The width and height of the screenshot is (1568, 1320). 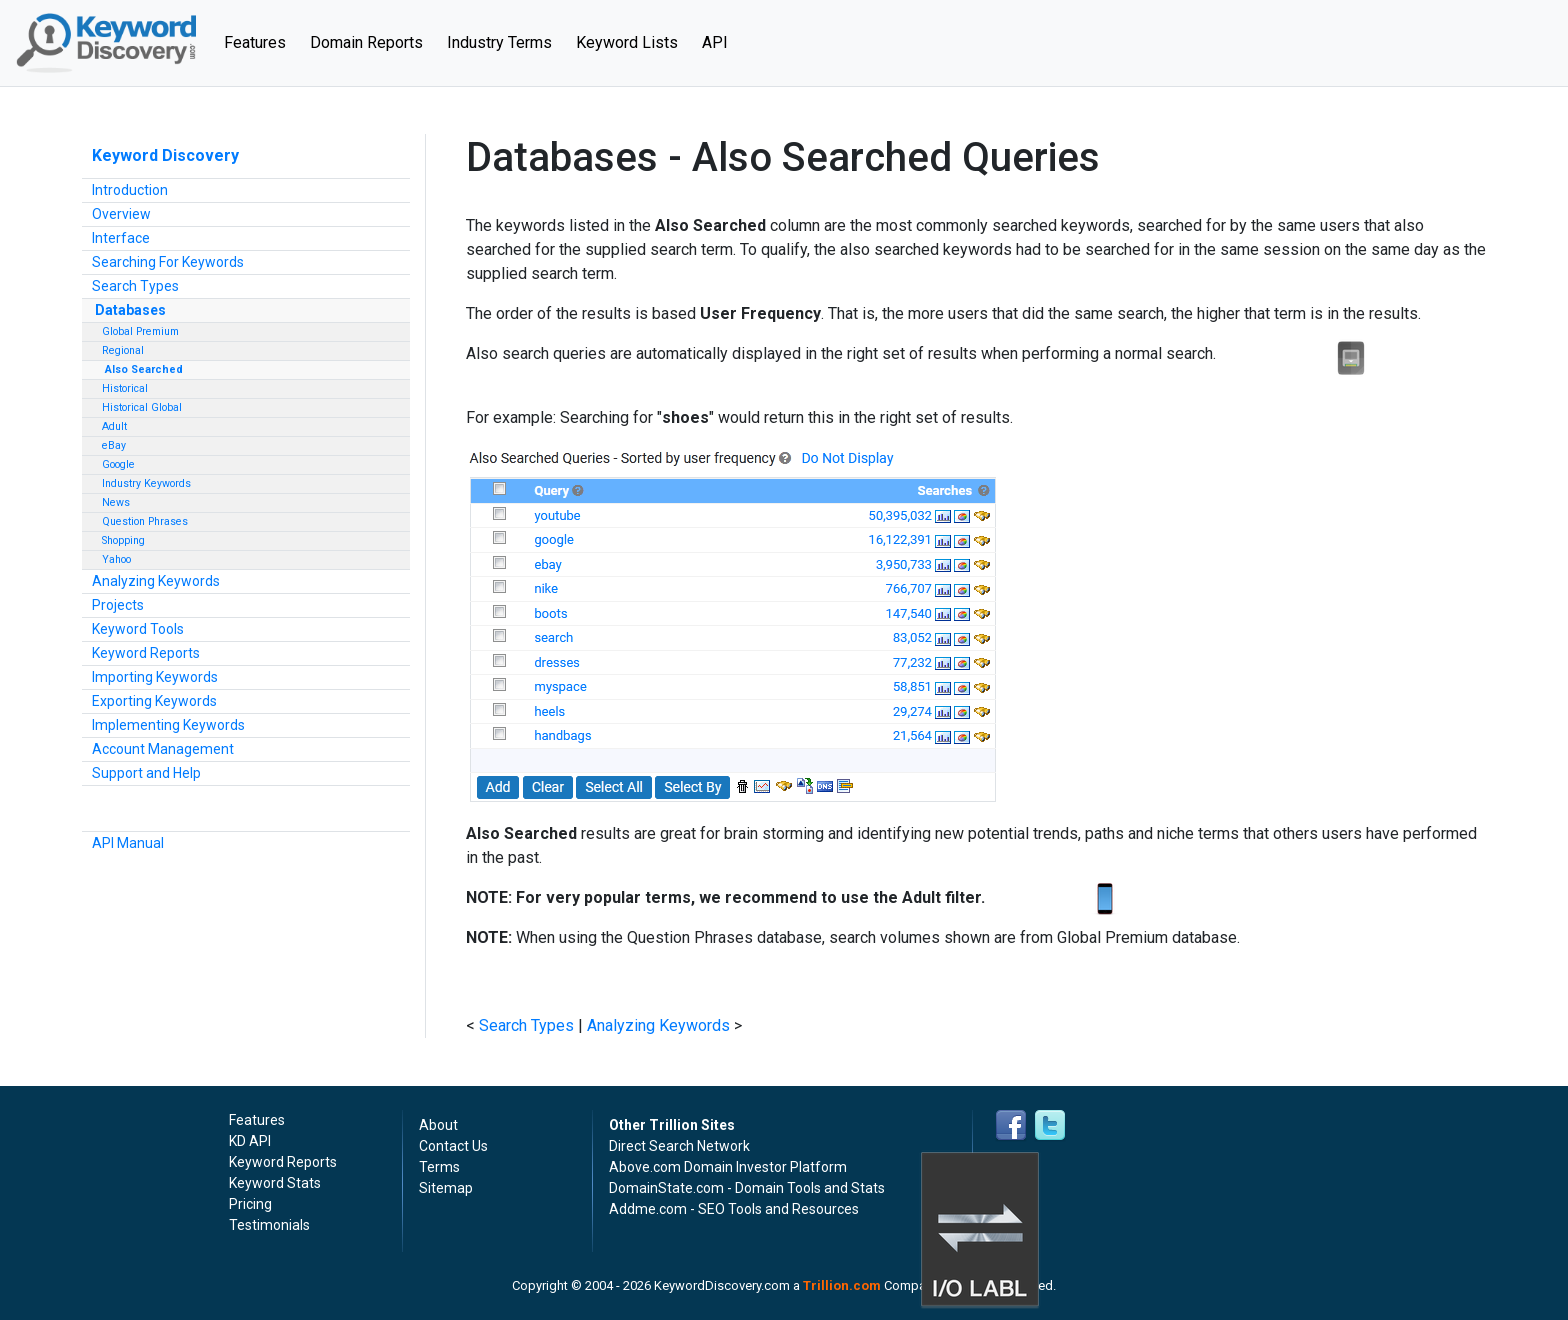 What do you see at coordinates (980, 1233) in the screenshot?
I see `configure audio input/output settings in GarageBand` at bounding box center [980, 1233].